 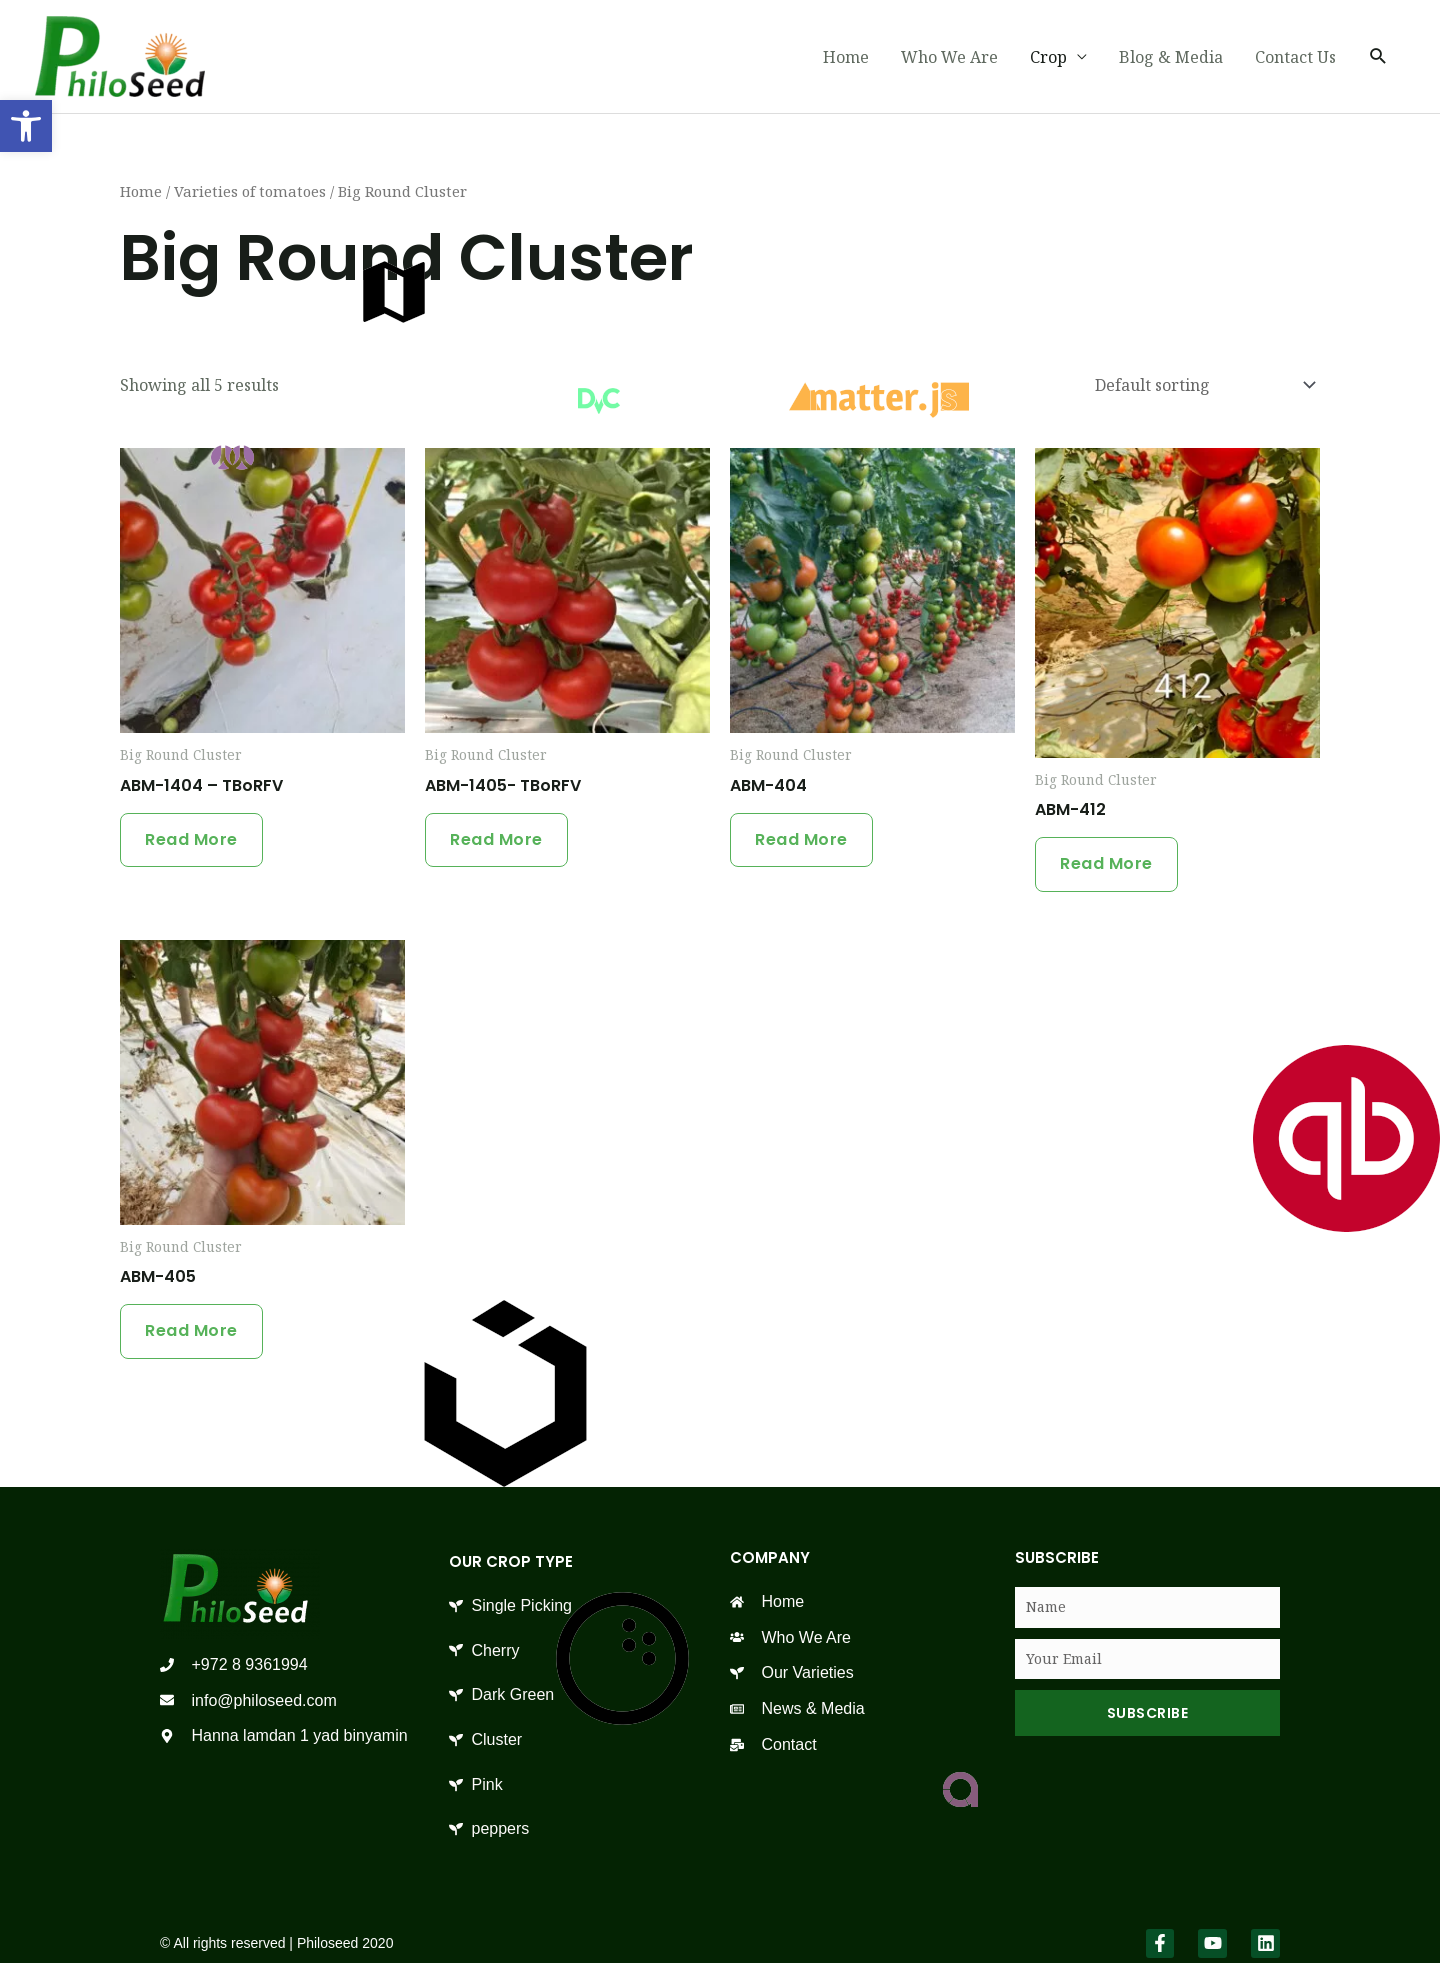 What do you see at coordinates (599, 401) in the screenshot?
I see `DVC (Data Version Control) logo` at bounding box center [599, 401].